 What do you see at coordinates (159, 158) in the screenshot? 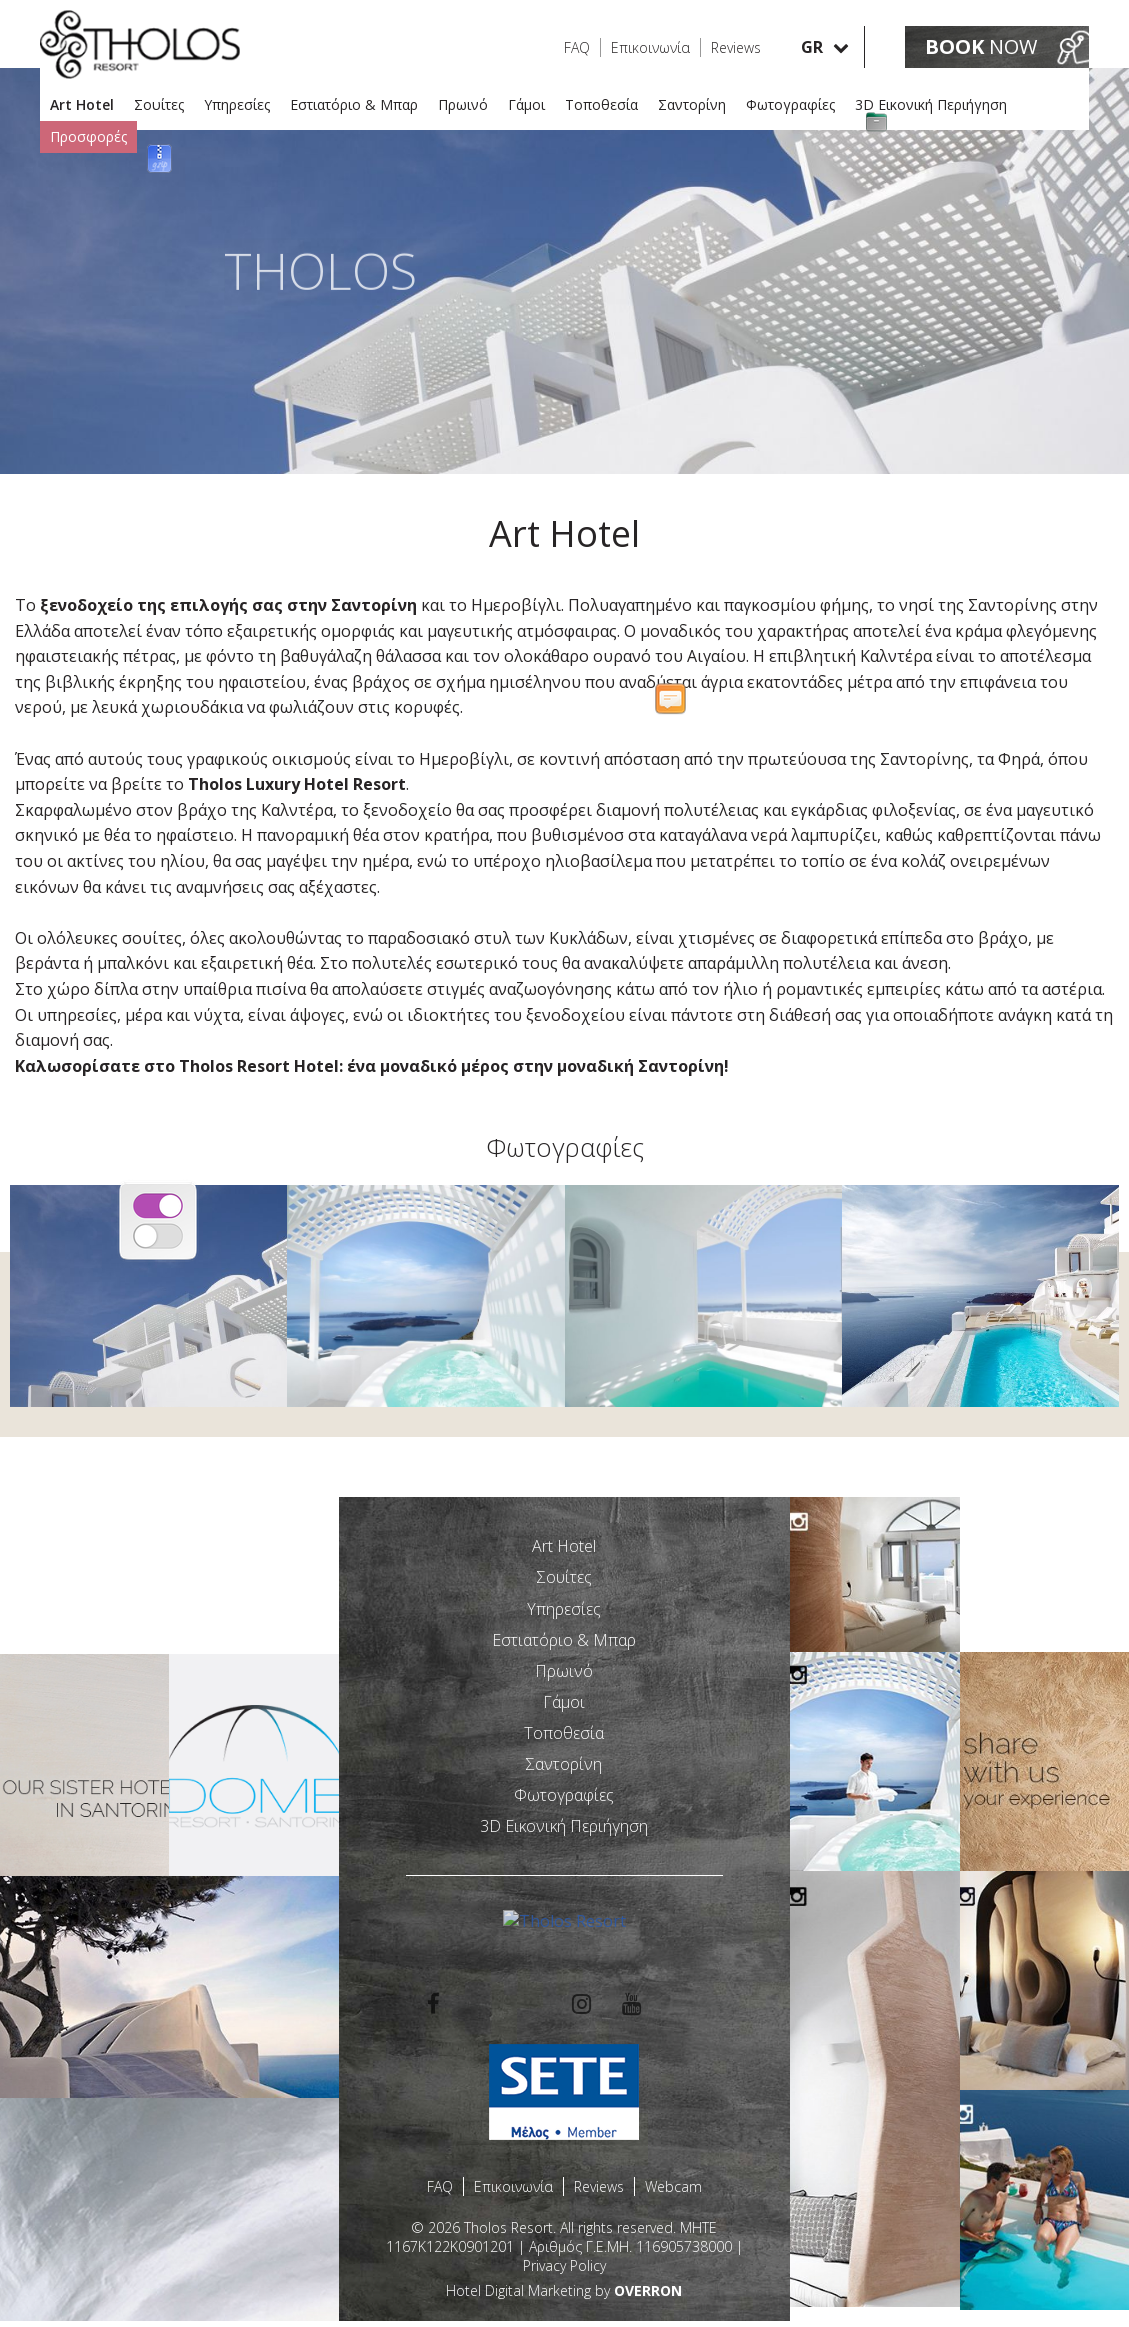
I see `a gzip compressed archive file` at bounding box center [159, 158].